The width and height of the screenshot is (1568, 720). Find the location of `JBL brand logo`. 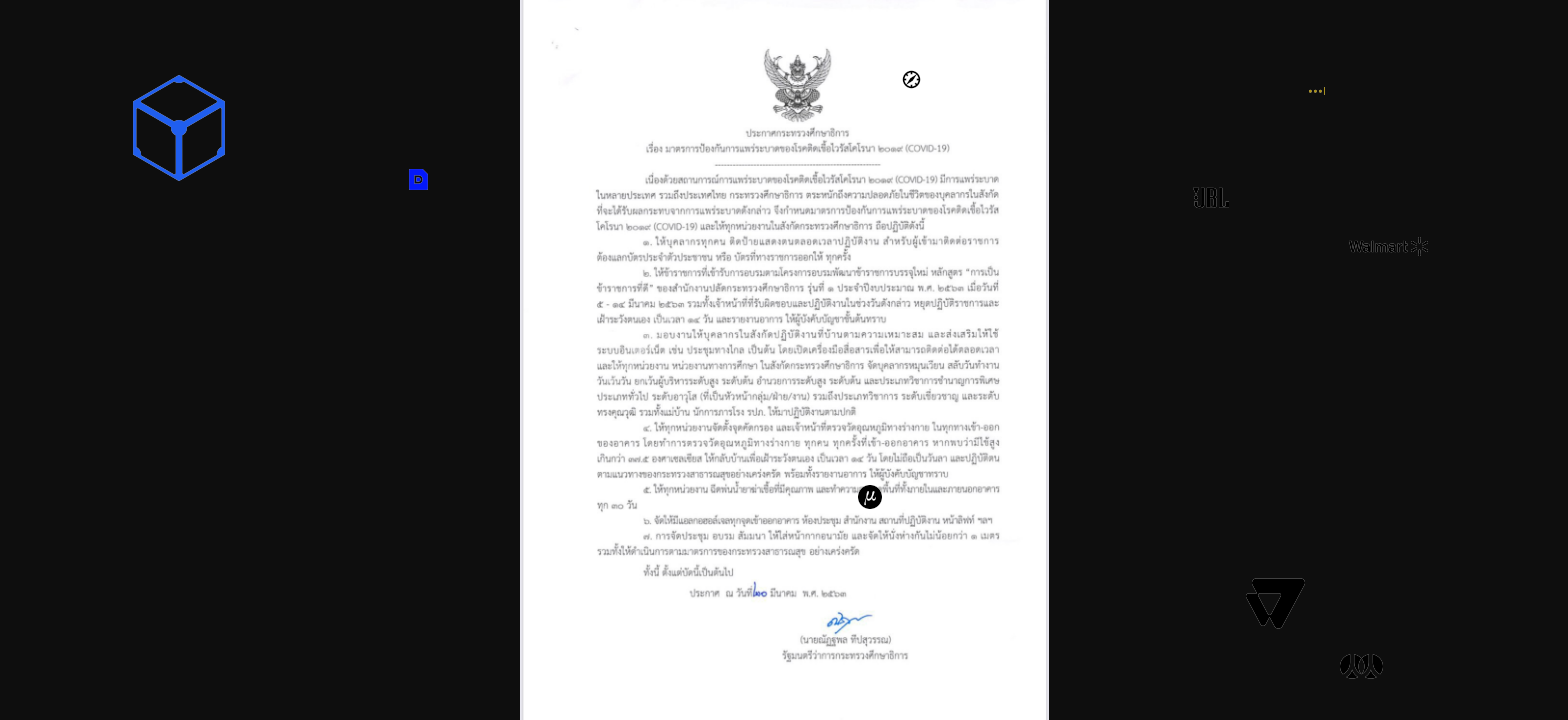

JBL brand logo is located at coordinates (1211, 198).